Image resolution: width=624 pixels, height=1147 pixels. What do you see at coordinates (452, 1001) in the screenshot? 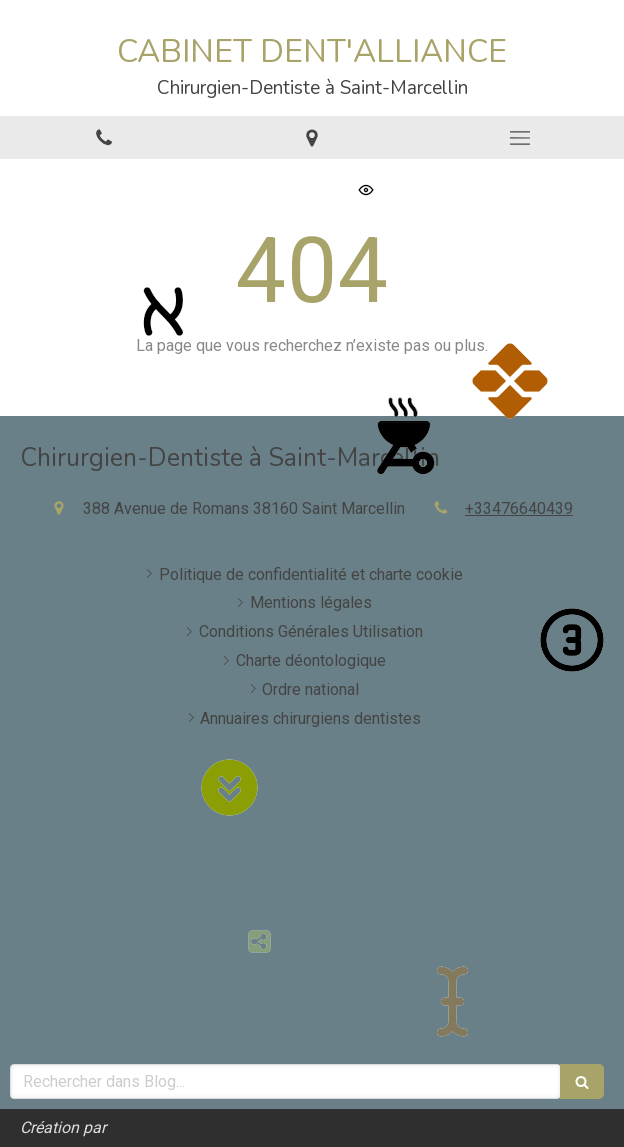
I see `text input field is active` at bounding box center [452, 1001].